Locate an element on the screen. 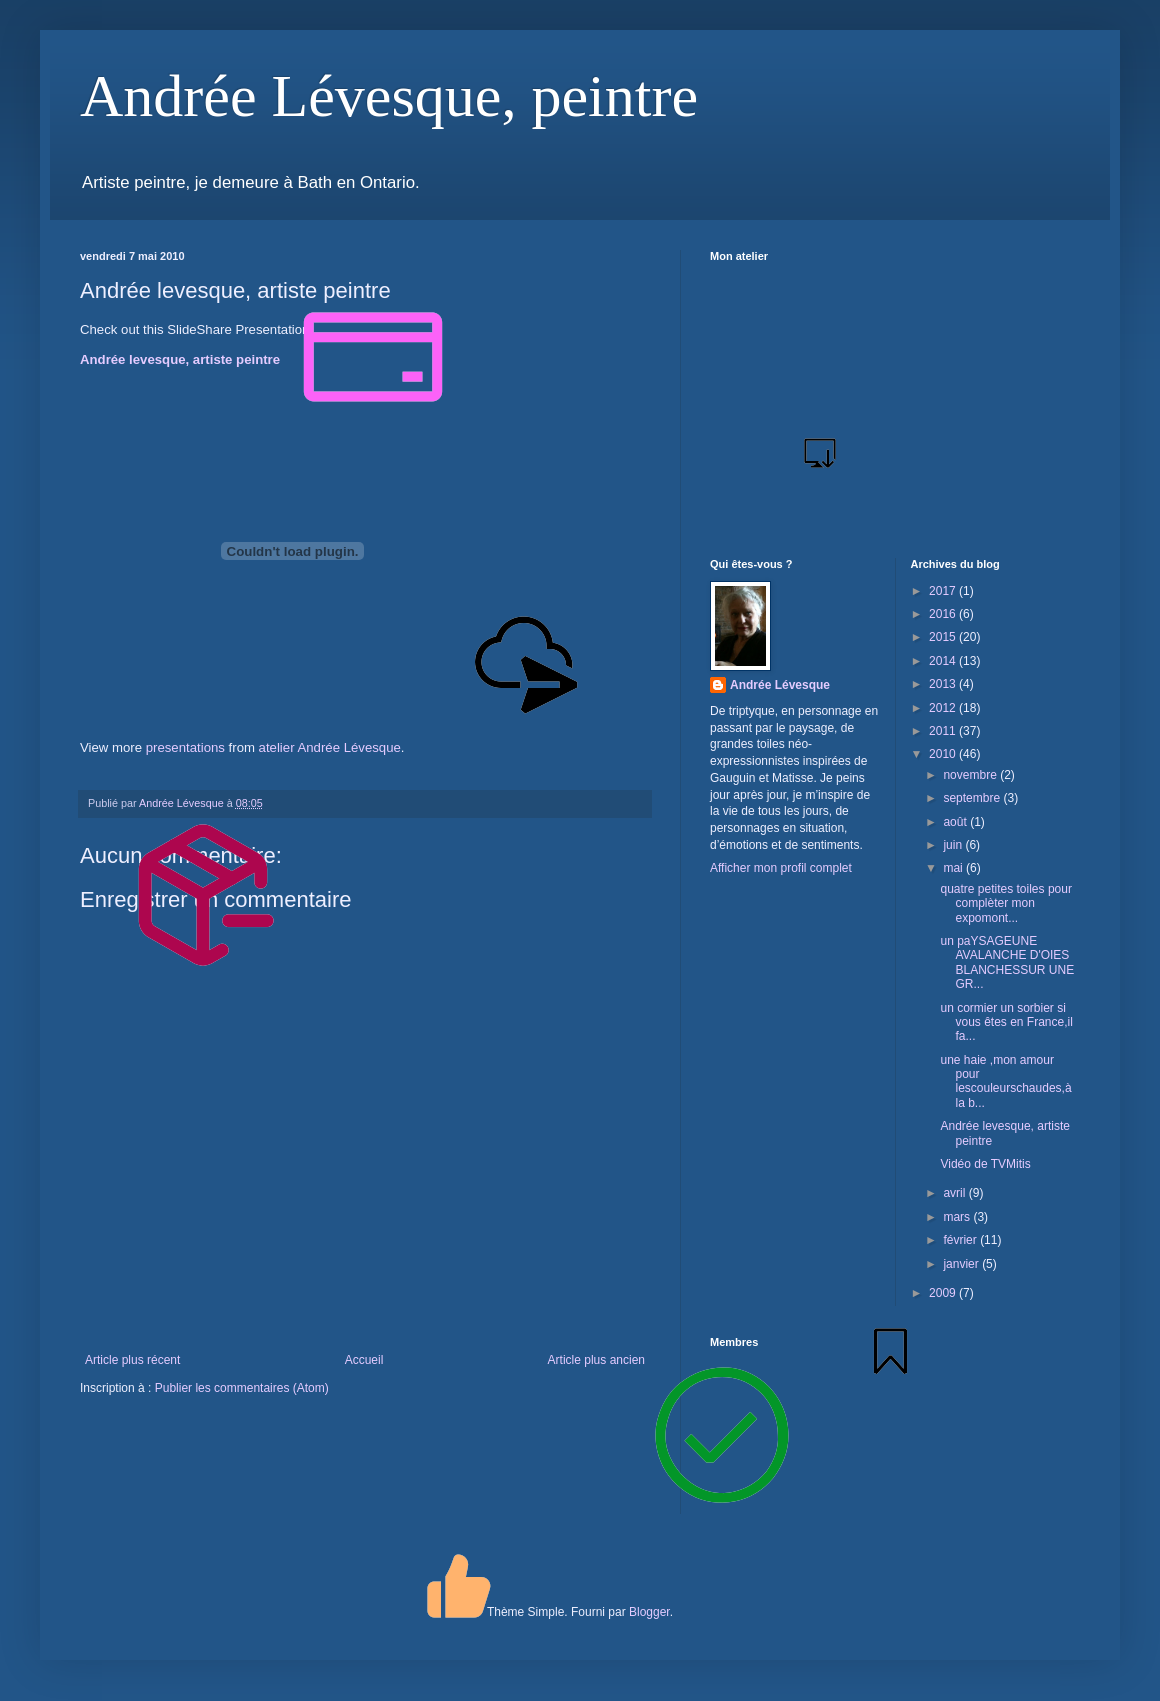 The height and width of the screenshot is (1701, 1160). manage payment methods is located at coordinates (373, 352).